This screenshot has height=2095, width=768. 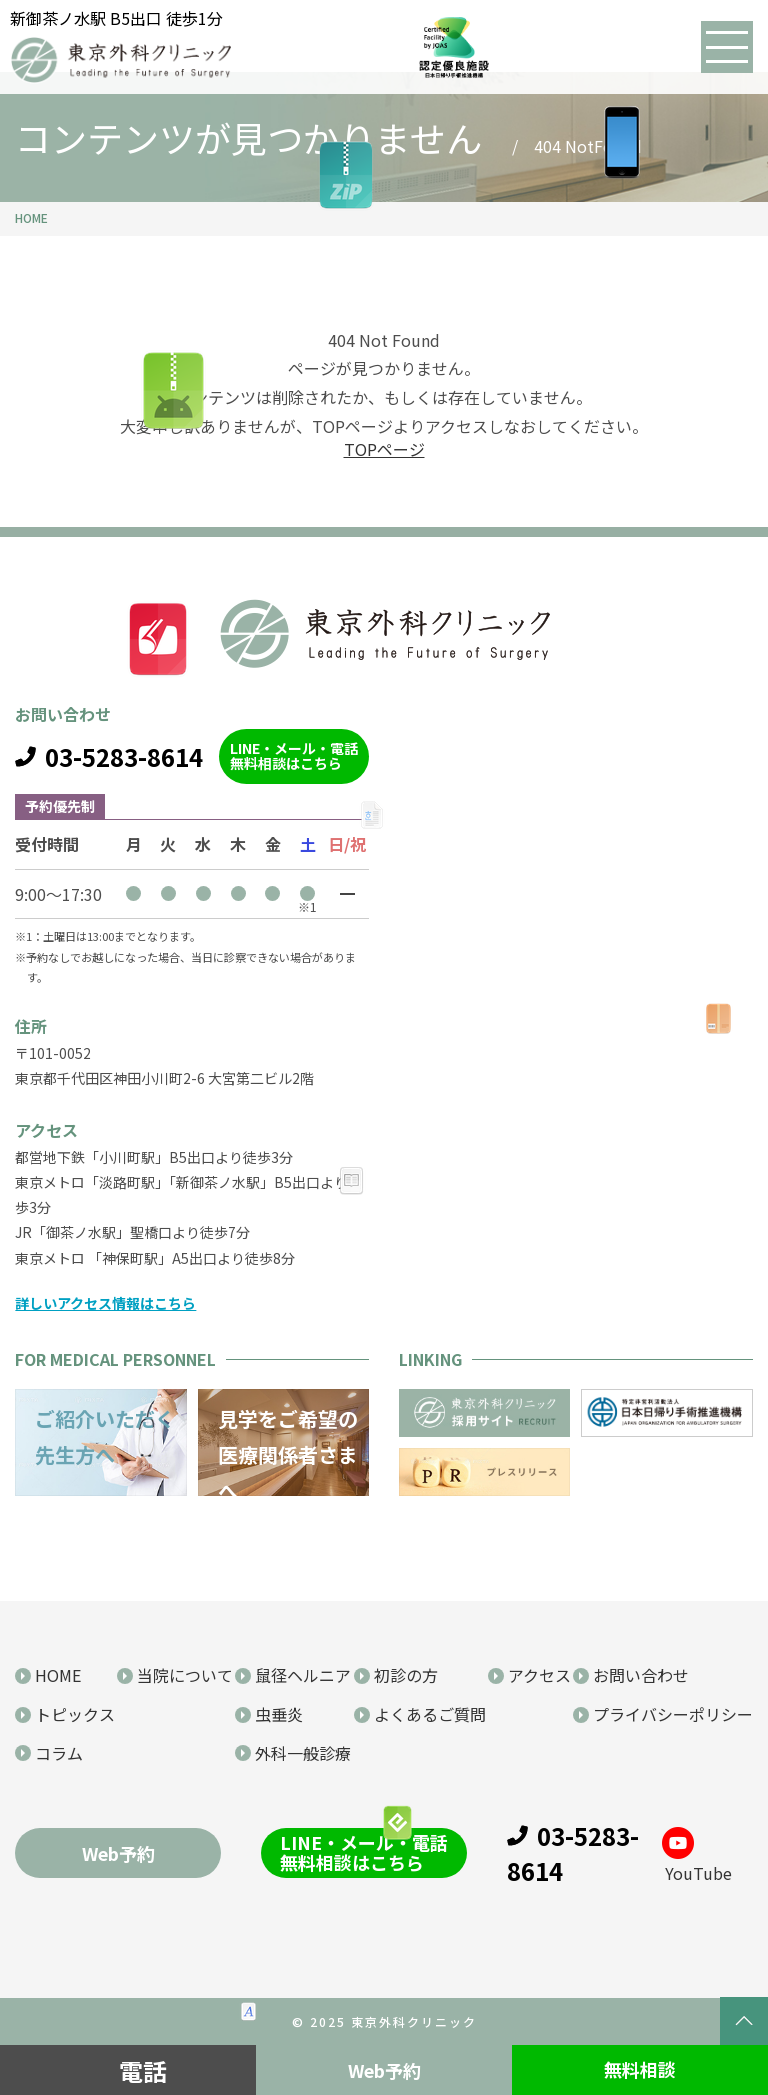 I want to click on an epub ebook file, so click(x=397, y=1822).